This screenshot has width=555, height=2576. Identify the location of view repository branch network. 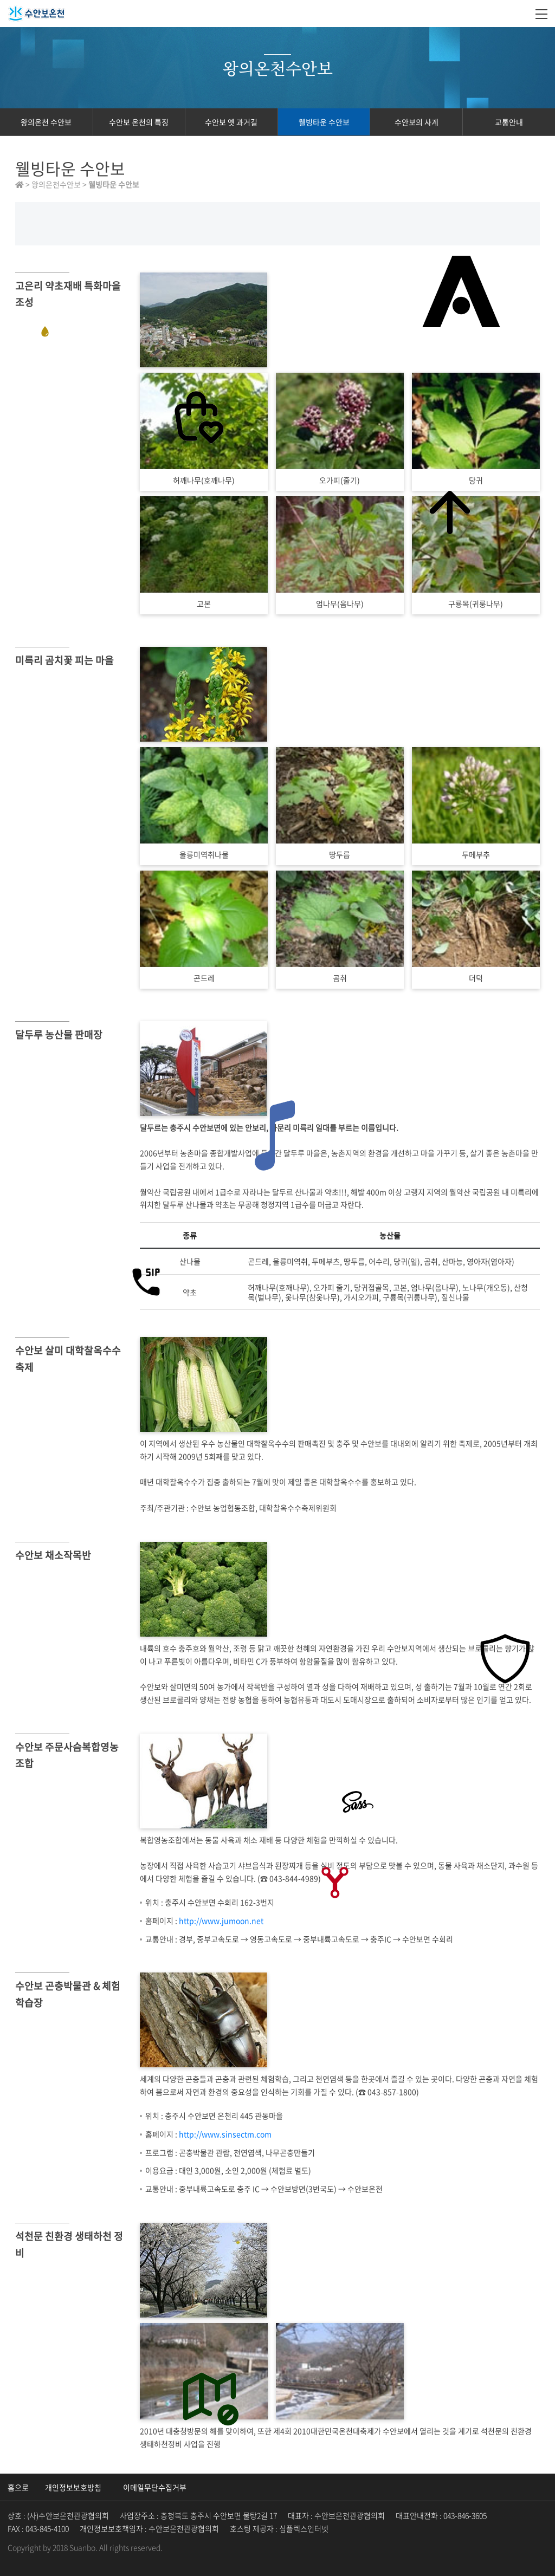
(335, 1883).